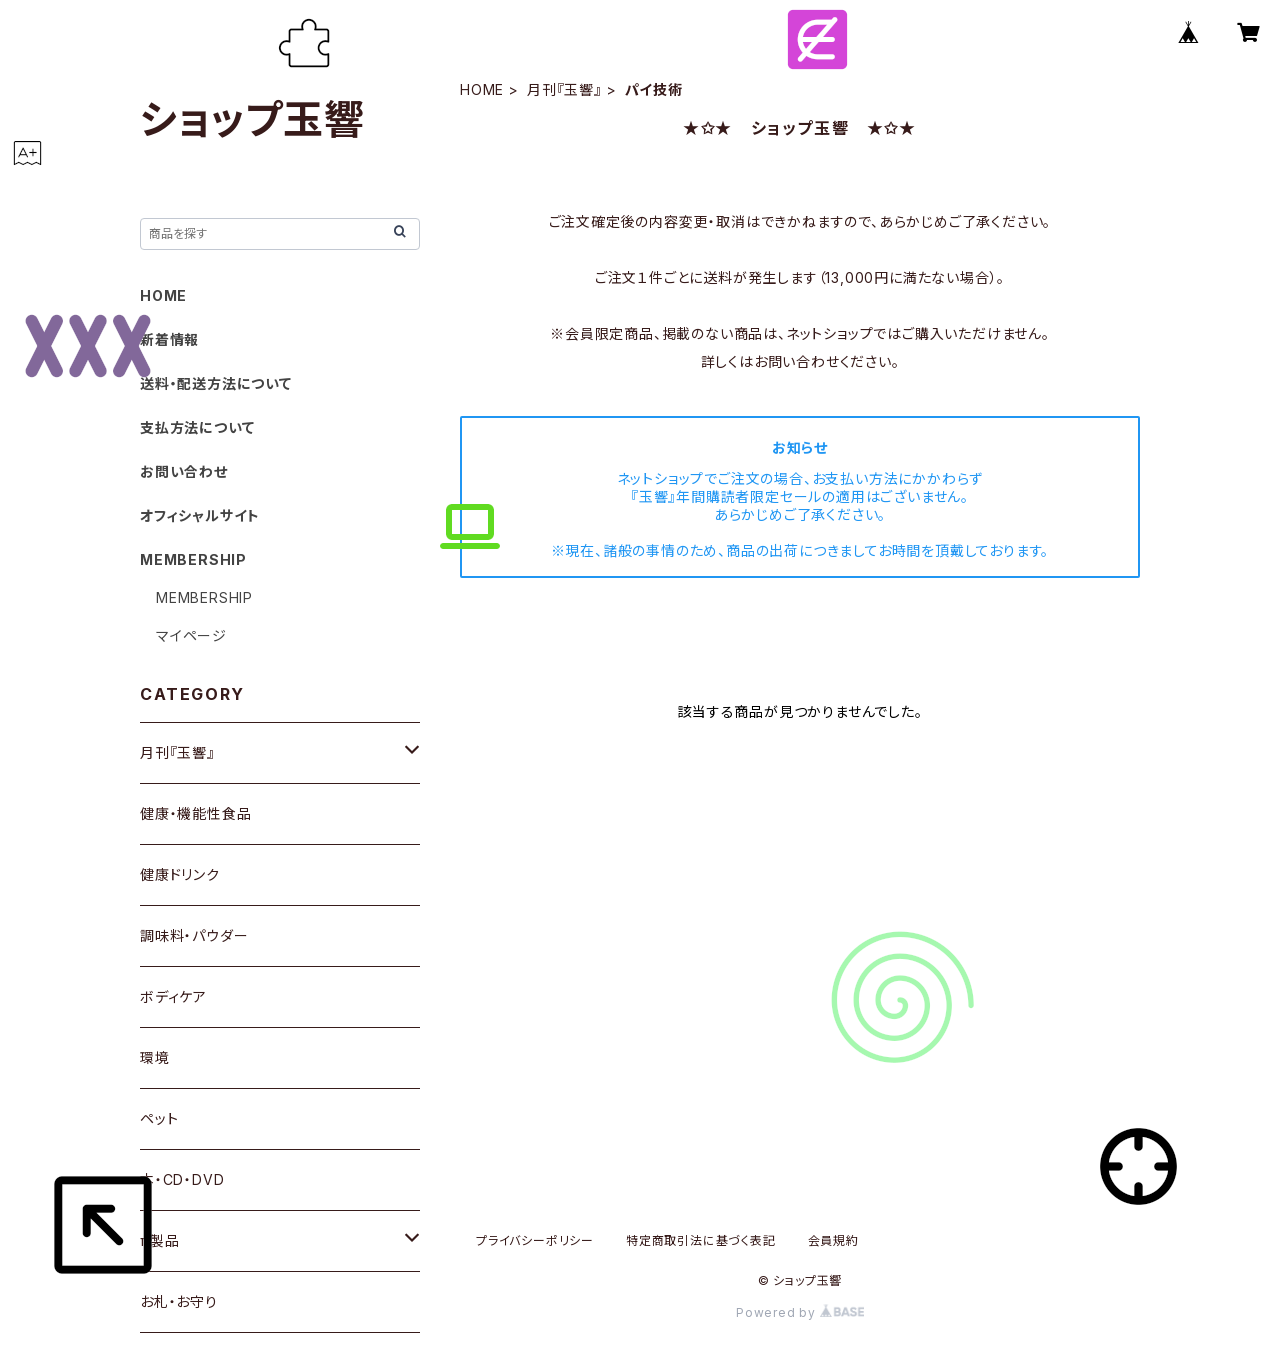  I want to click on indicates item is not part of a set or group, so click(817, 39).